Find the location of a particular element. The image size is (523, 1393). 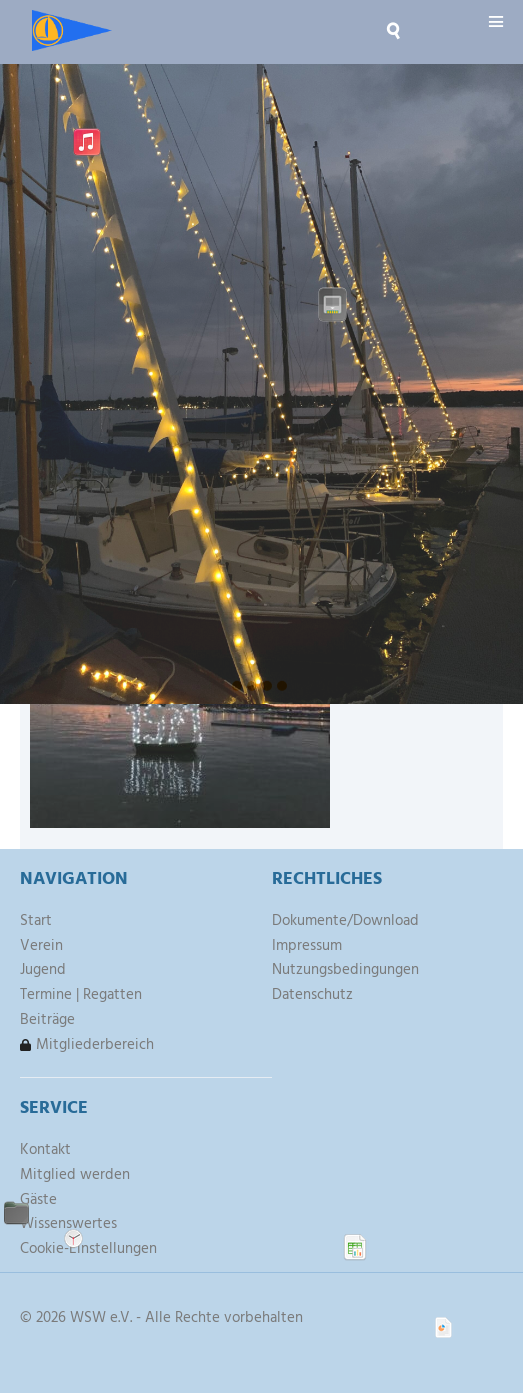

open a presentation file is located at coordinates (443, 1327).